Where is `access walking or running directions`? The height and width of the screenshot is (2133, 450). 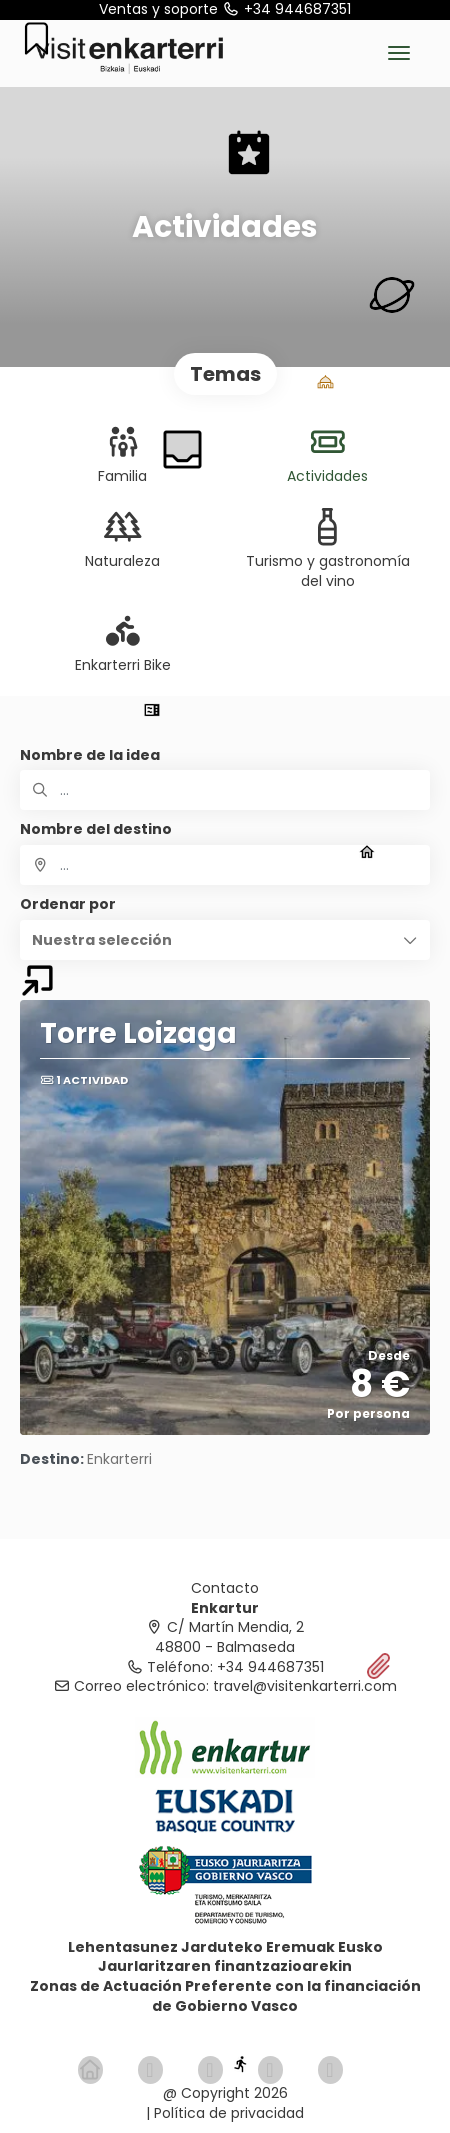
access walking or running directions is located at coordinates (241, 2064).